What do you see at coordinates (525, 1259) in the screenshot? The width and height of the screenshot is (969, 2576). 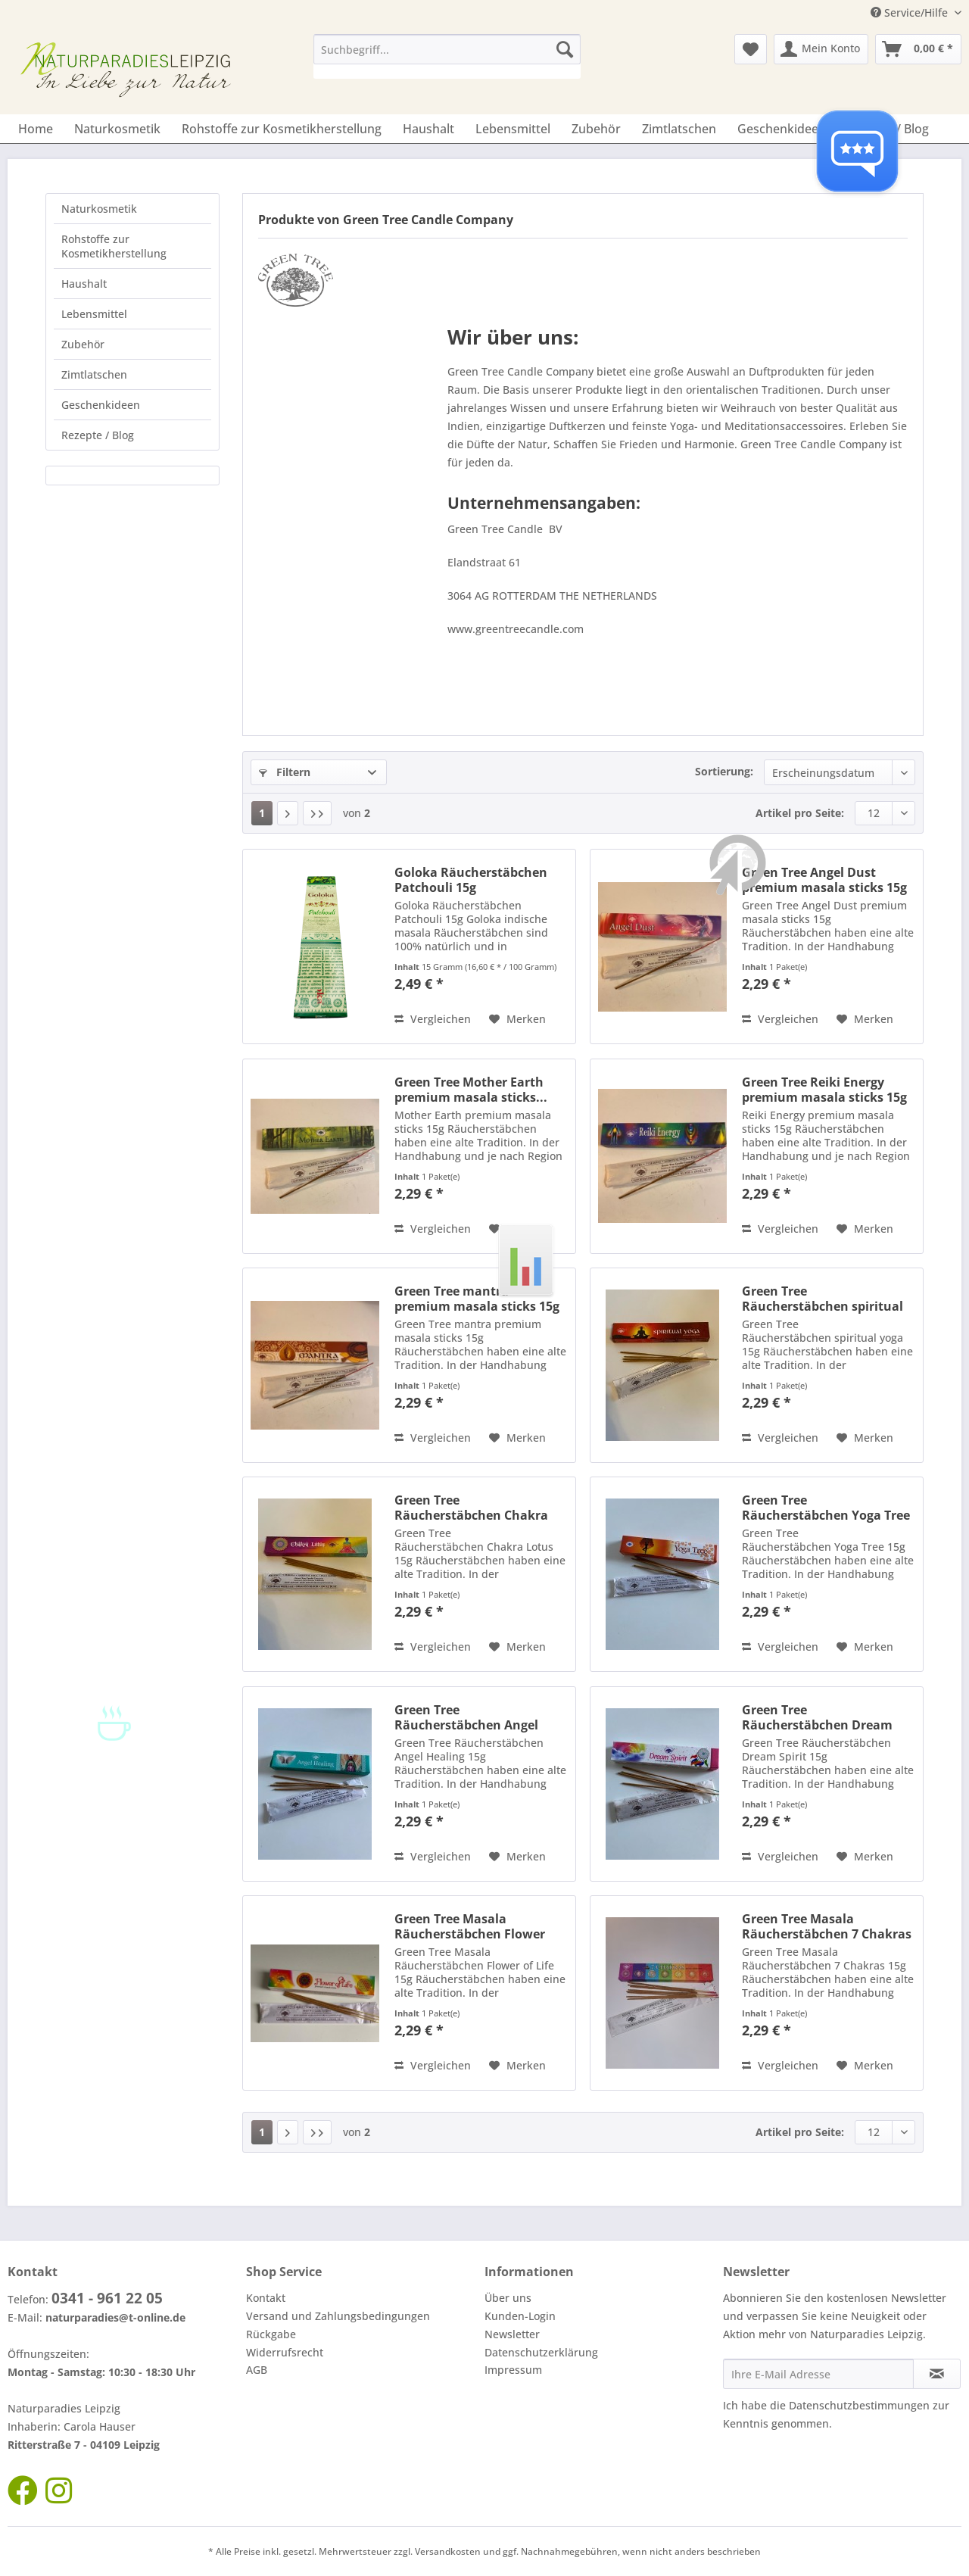 I see `open an opendocument chart template file` at bounding box center [525, 1259].